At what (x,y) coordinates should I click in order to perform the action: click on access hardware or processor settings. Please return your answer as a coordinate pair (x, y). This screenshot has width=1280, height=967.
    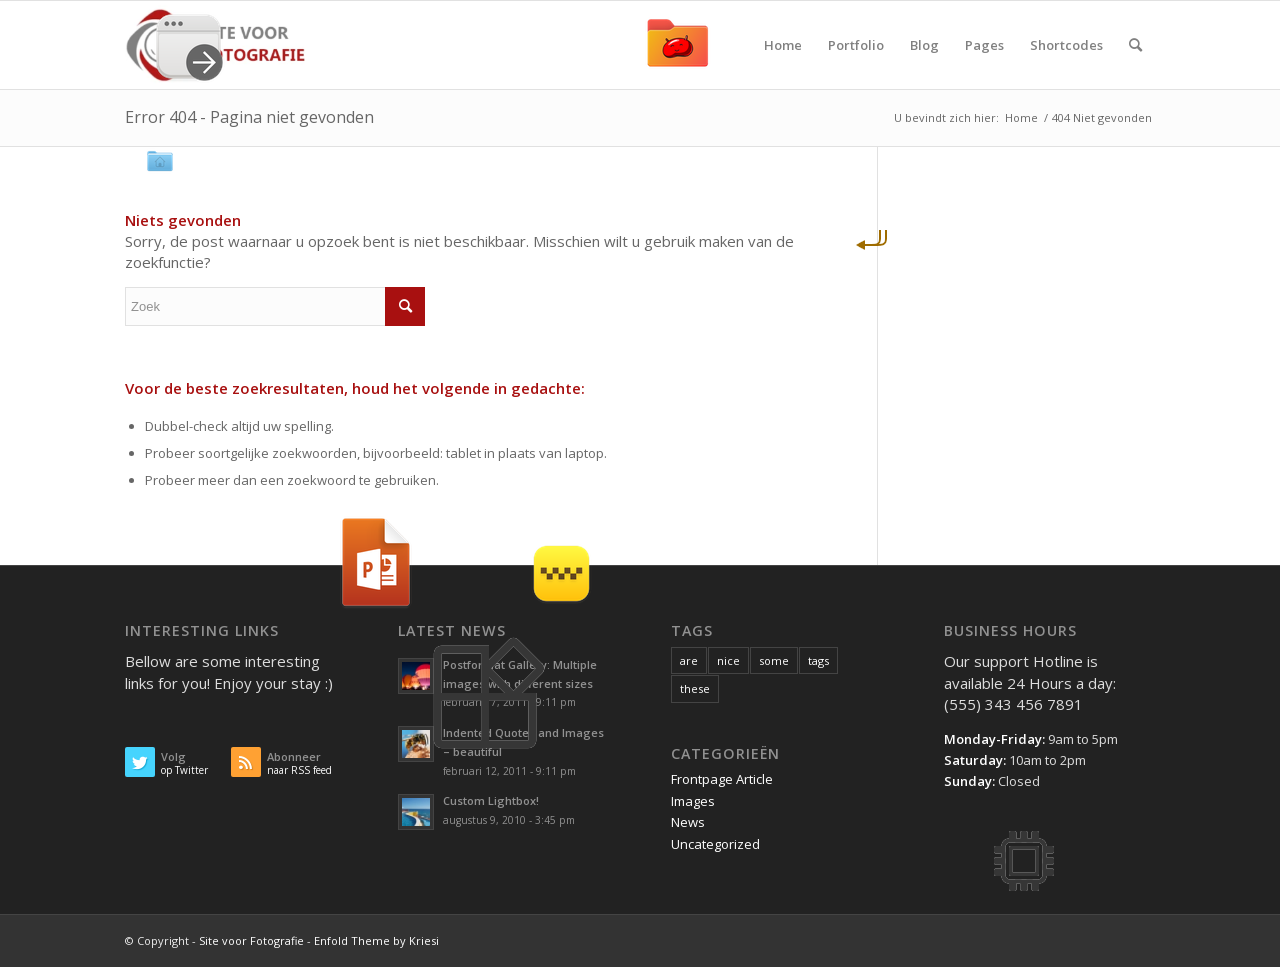
    Looking at the image, I should click on (1024, 861).